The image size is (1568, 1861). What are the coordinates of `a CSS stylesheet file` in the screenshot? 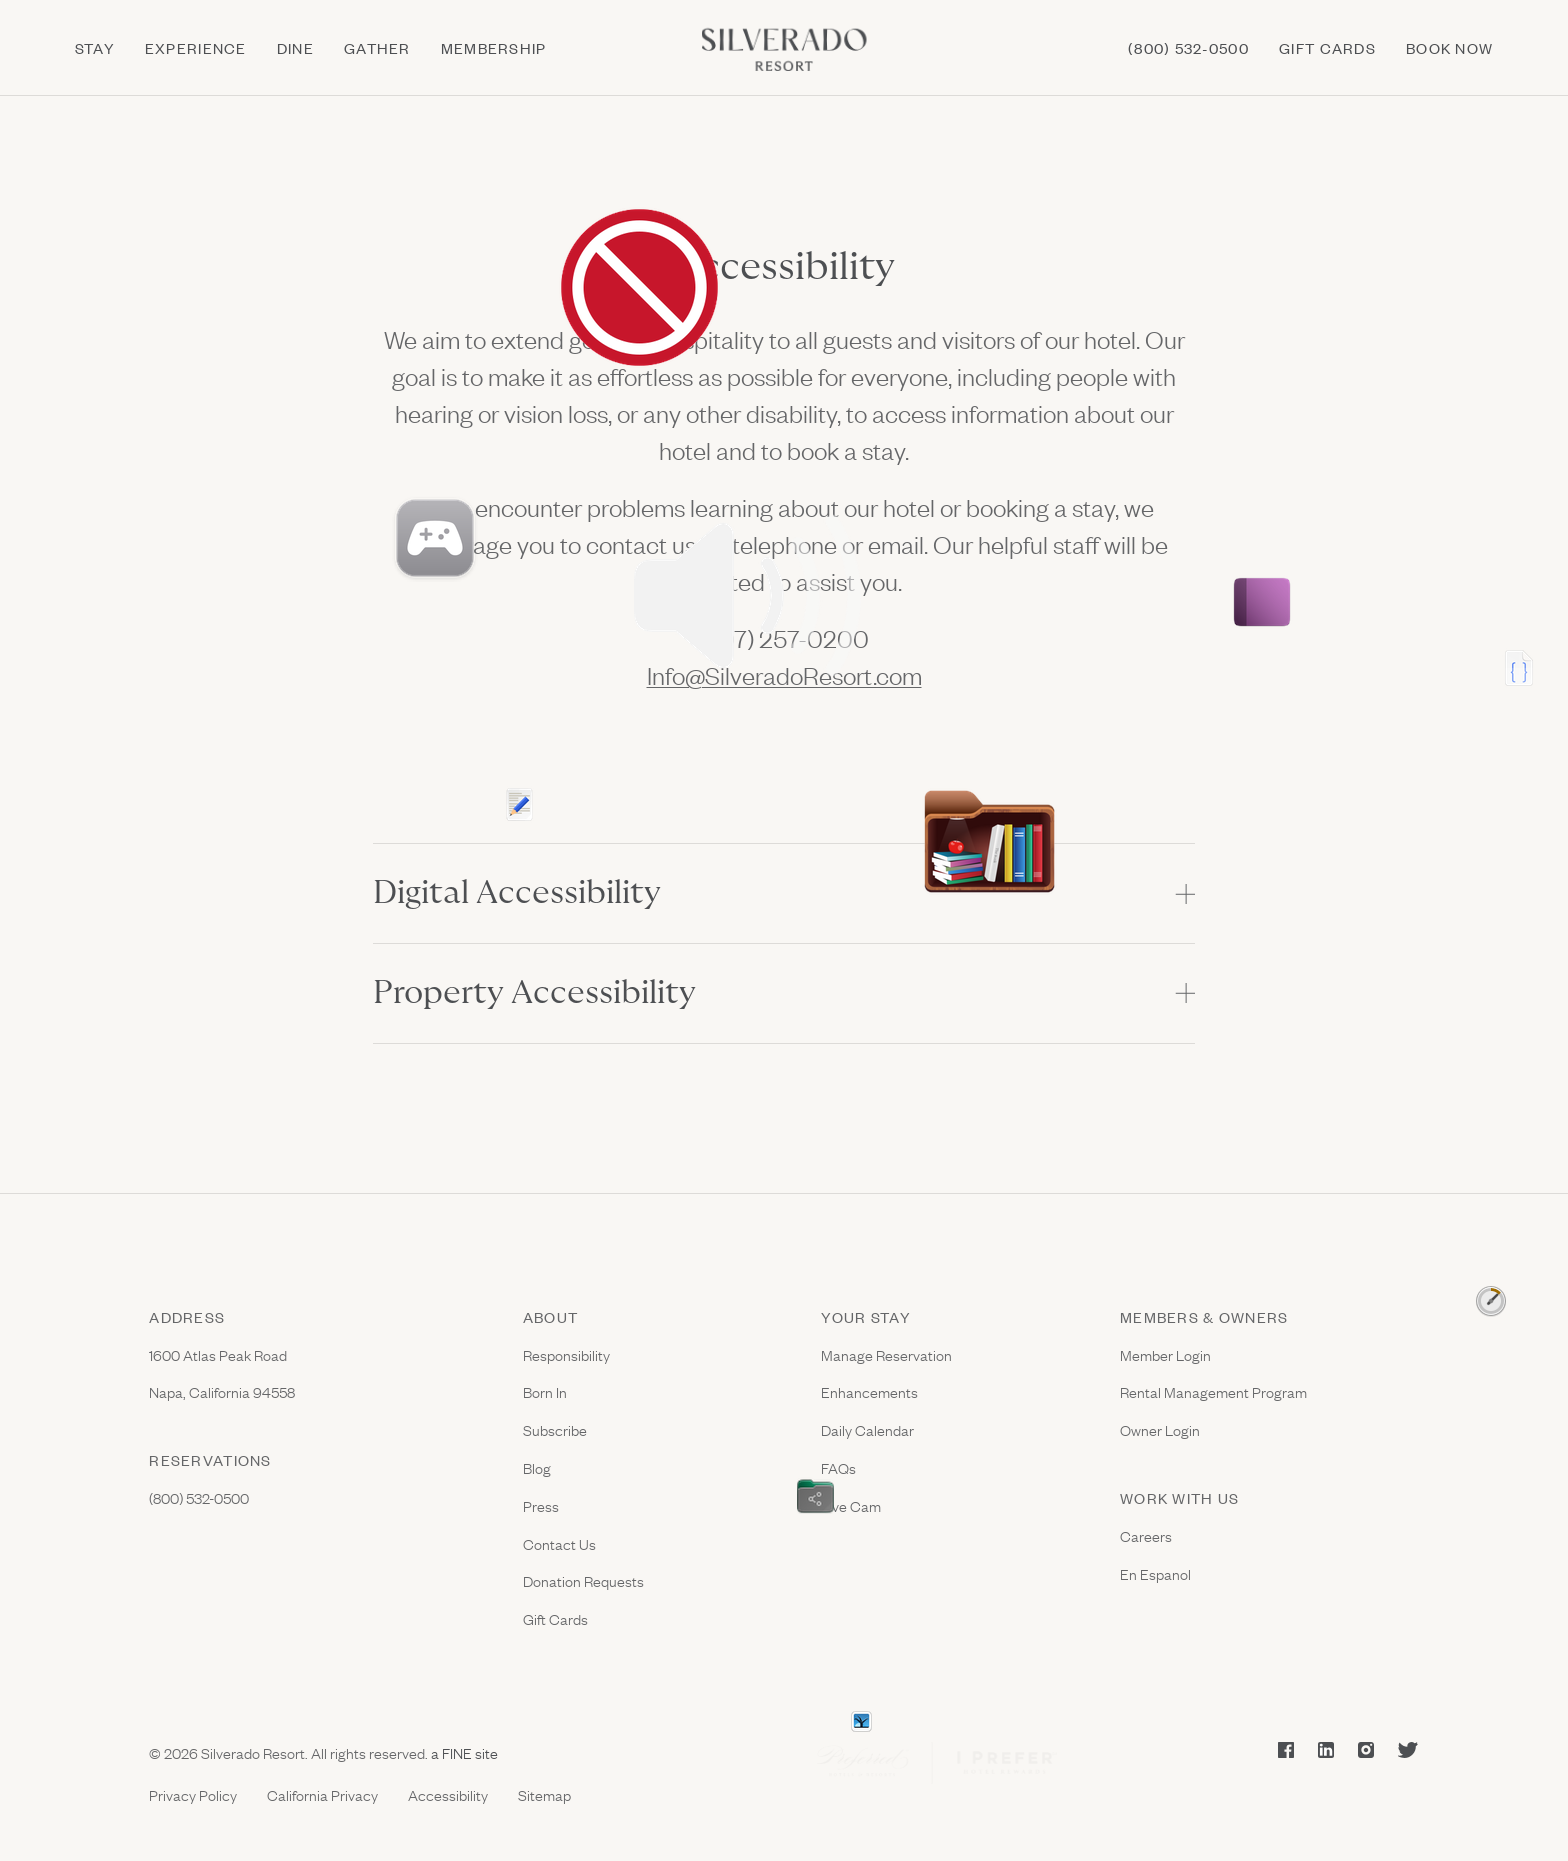 It's located at (1519, 668).